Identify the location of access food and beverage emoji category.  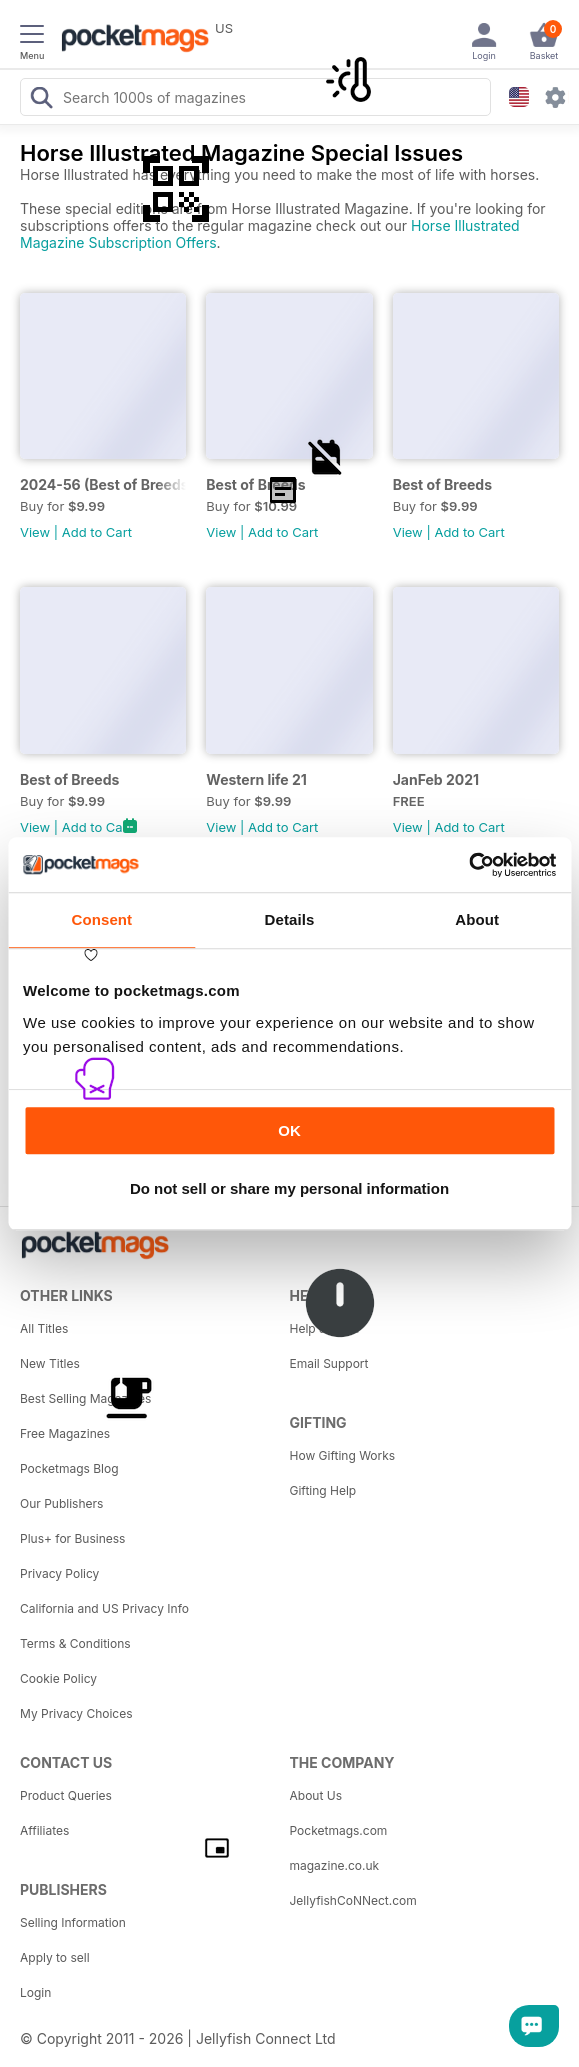
(129, 1398).